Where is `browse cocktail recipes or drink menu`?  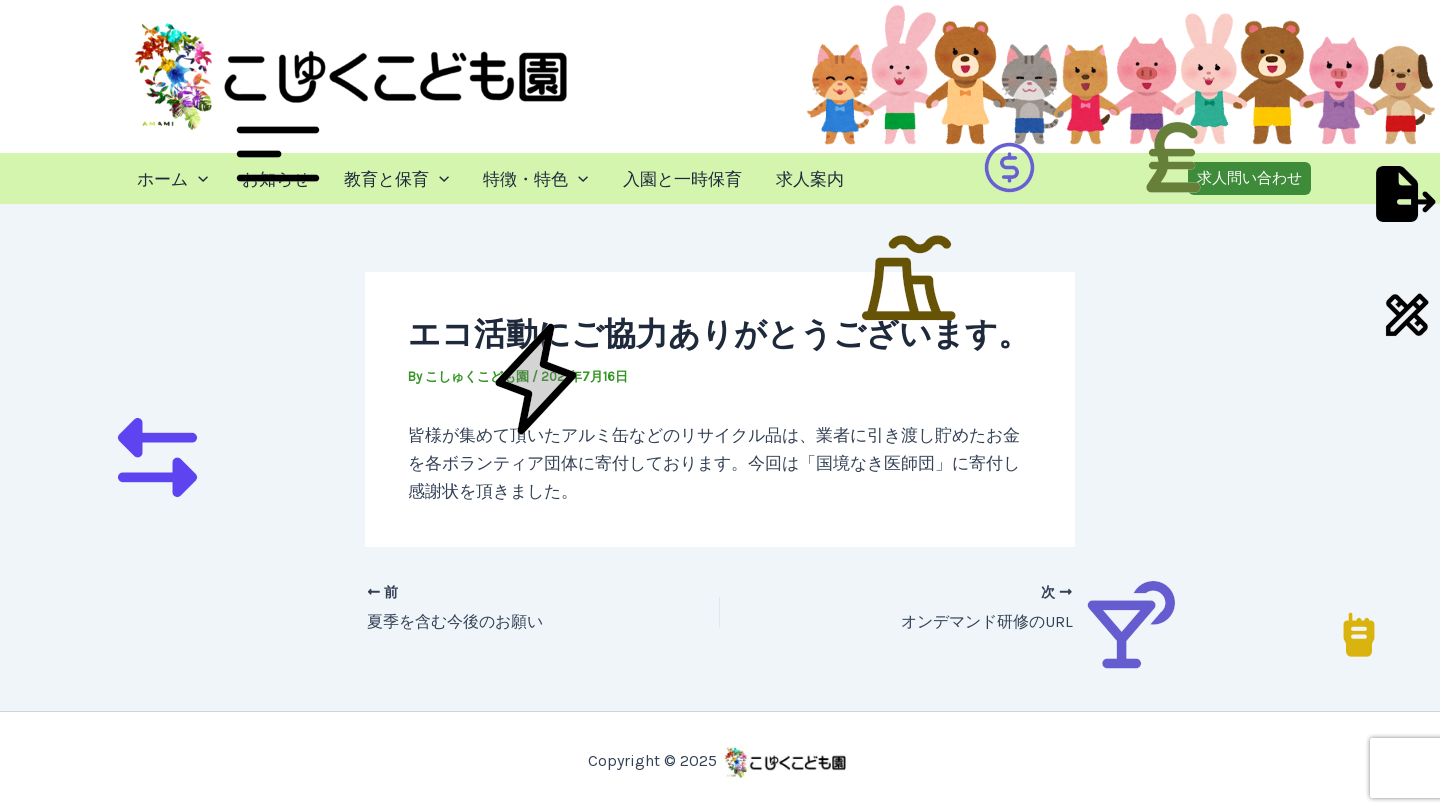
browse cocktail recipes or drink menu is located at coordinates (1126, 629).